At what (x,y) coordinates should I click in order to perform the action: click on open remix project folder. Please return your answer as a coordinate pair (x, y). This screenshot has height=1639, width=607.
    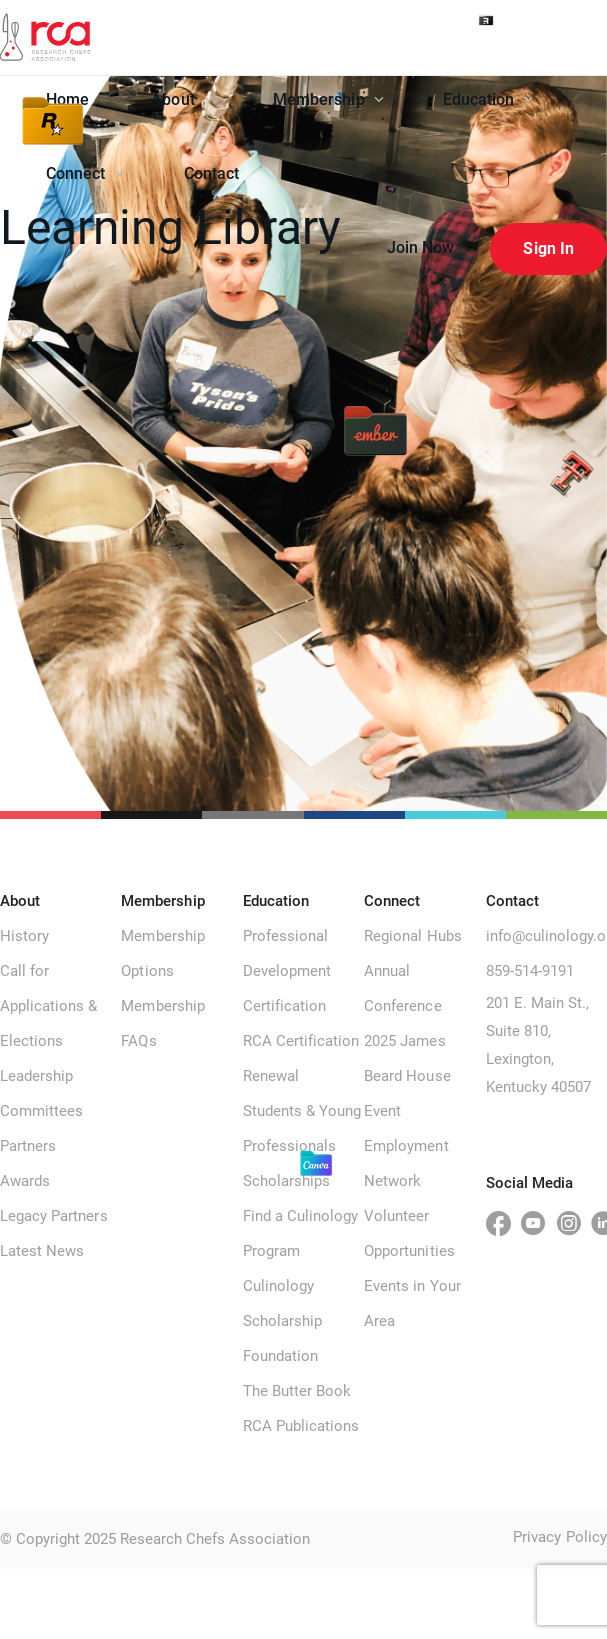
    Looking at the image, I should click on (486, 20).